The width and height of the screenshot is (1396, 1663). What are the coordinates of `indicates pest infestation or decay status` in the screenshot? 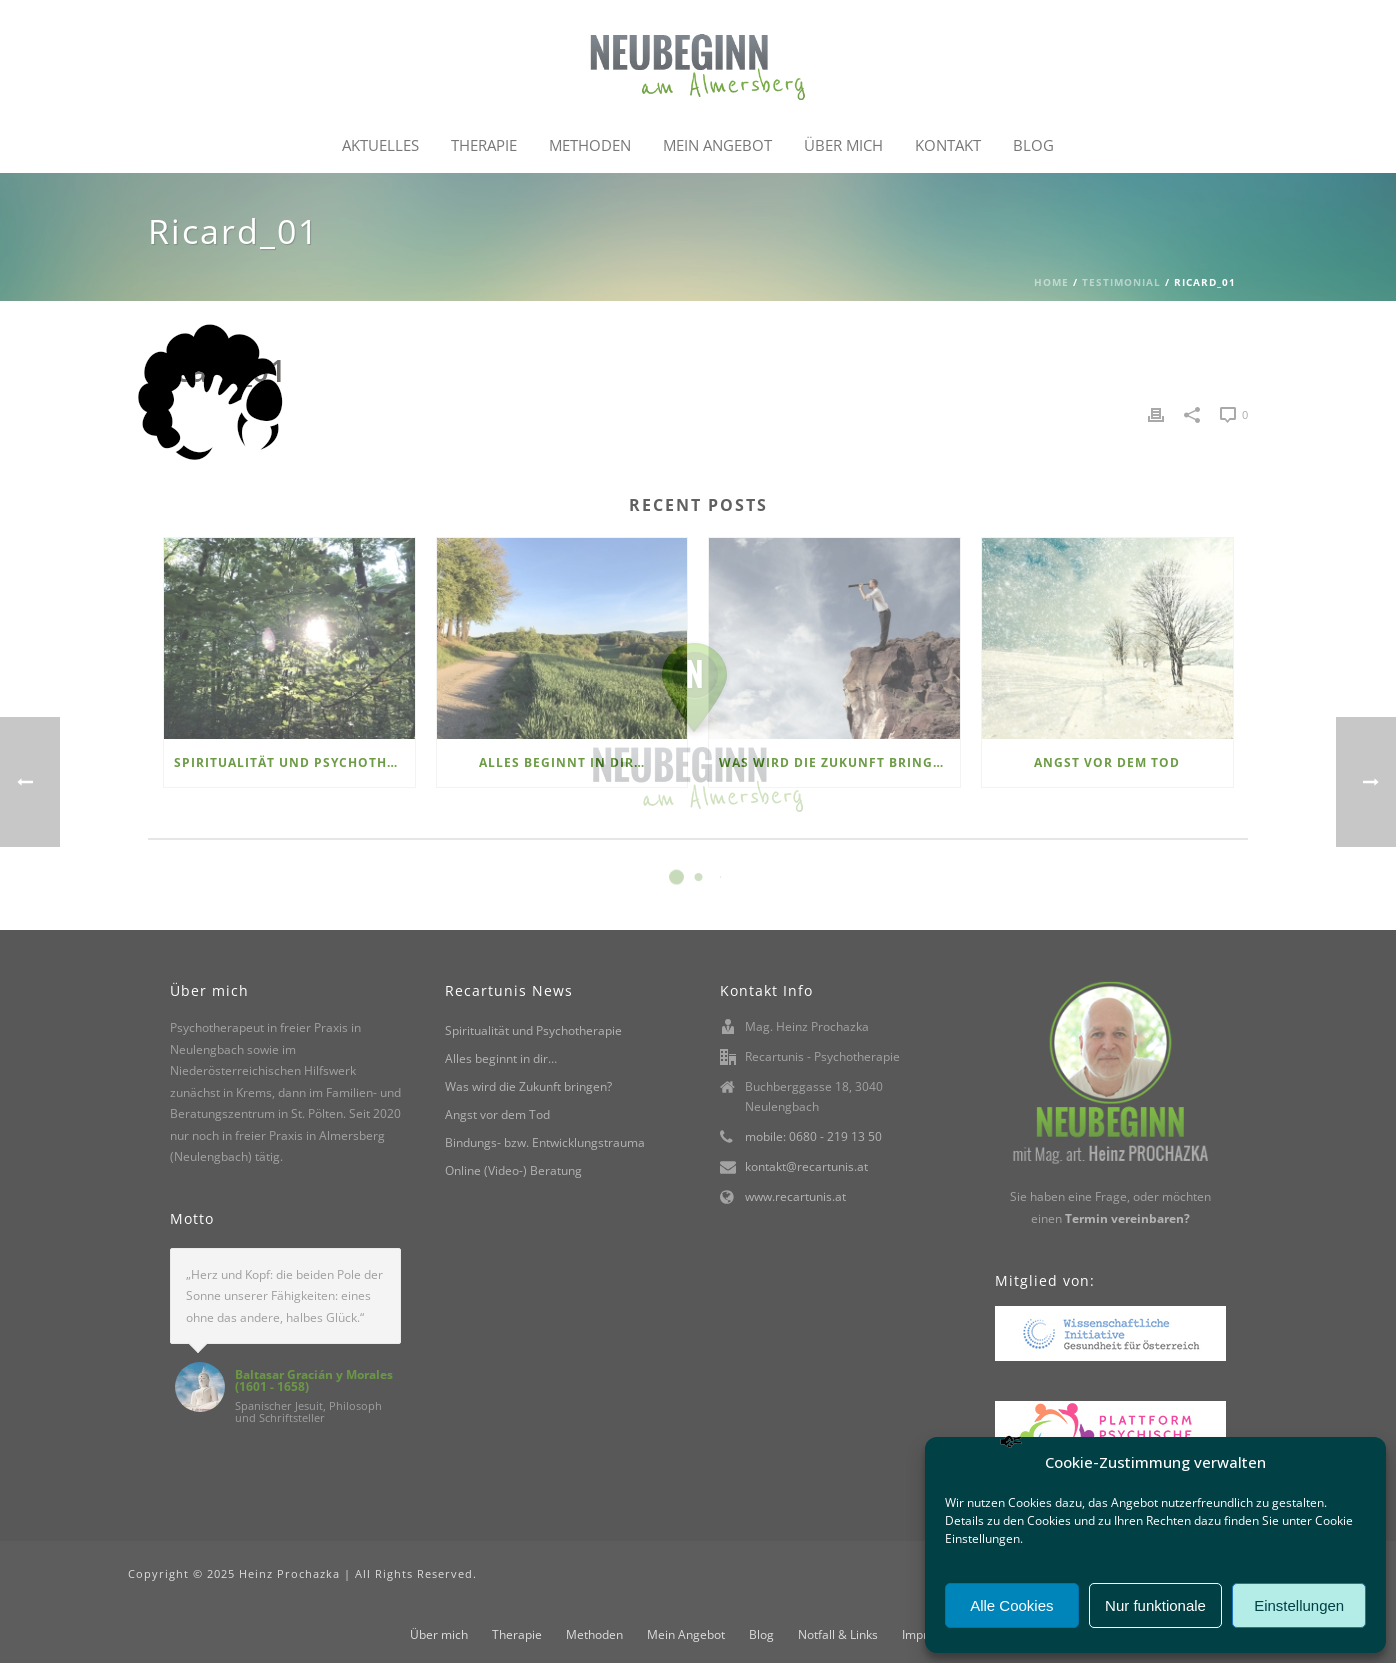 It's located at (209, 396).